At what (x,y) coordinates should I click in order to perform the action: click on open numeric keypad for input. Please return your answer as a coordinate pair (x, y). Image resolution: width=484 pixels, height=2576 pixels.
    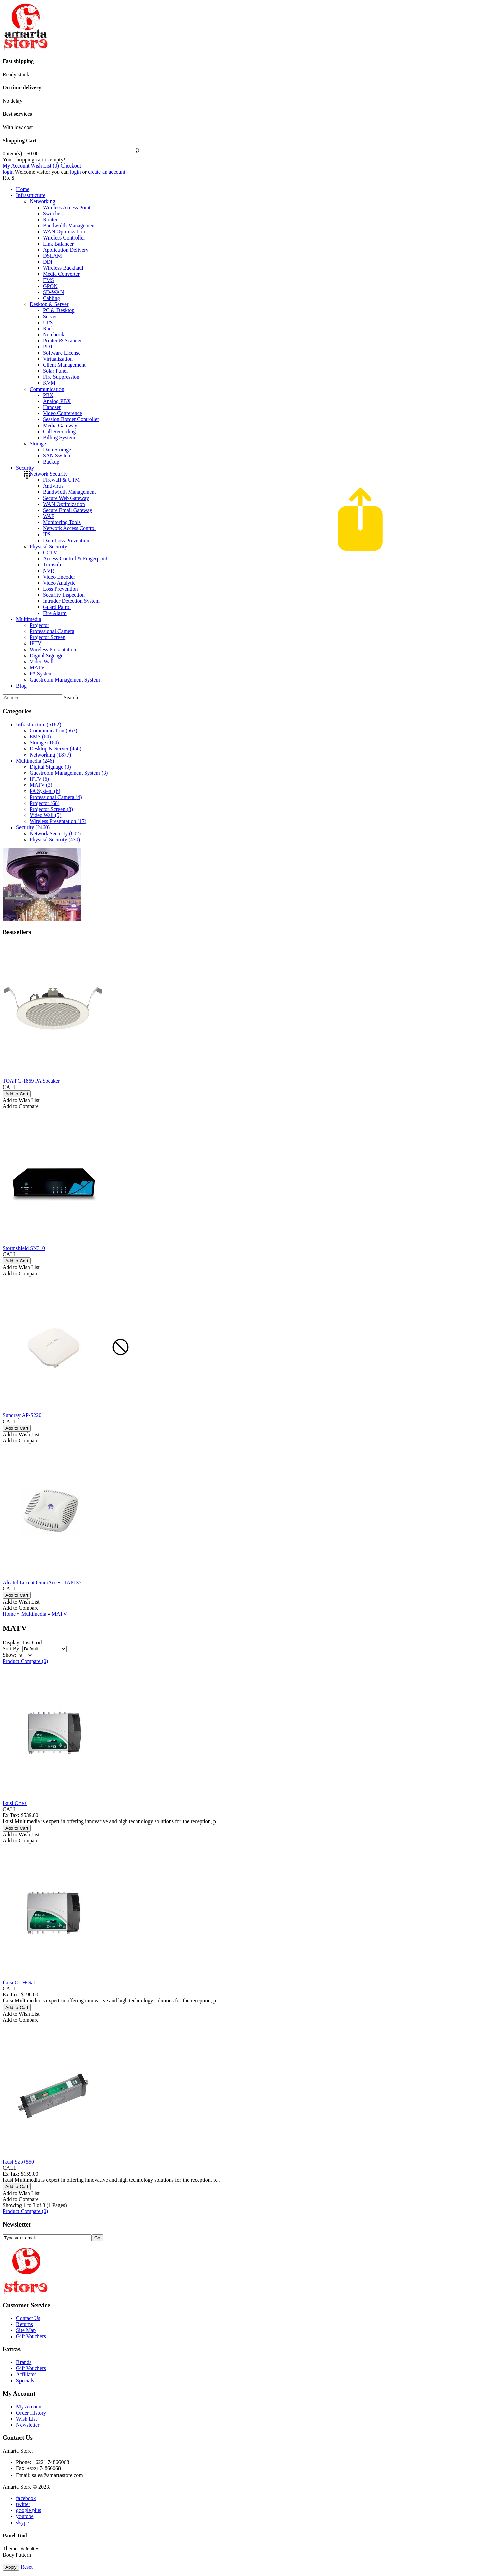
    Looking at the image, I should click on (27, 475).